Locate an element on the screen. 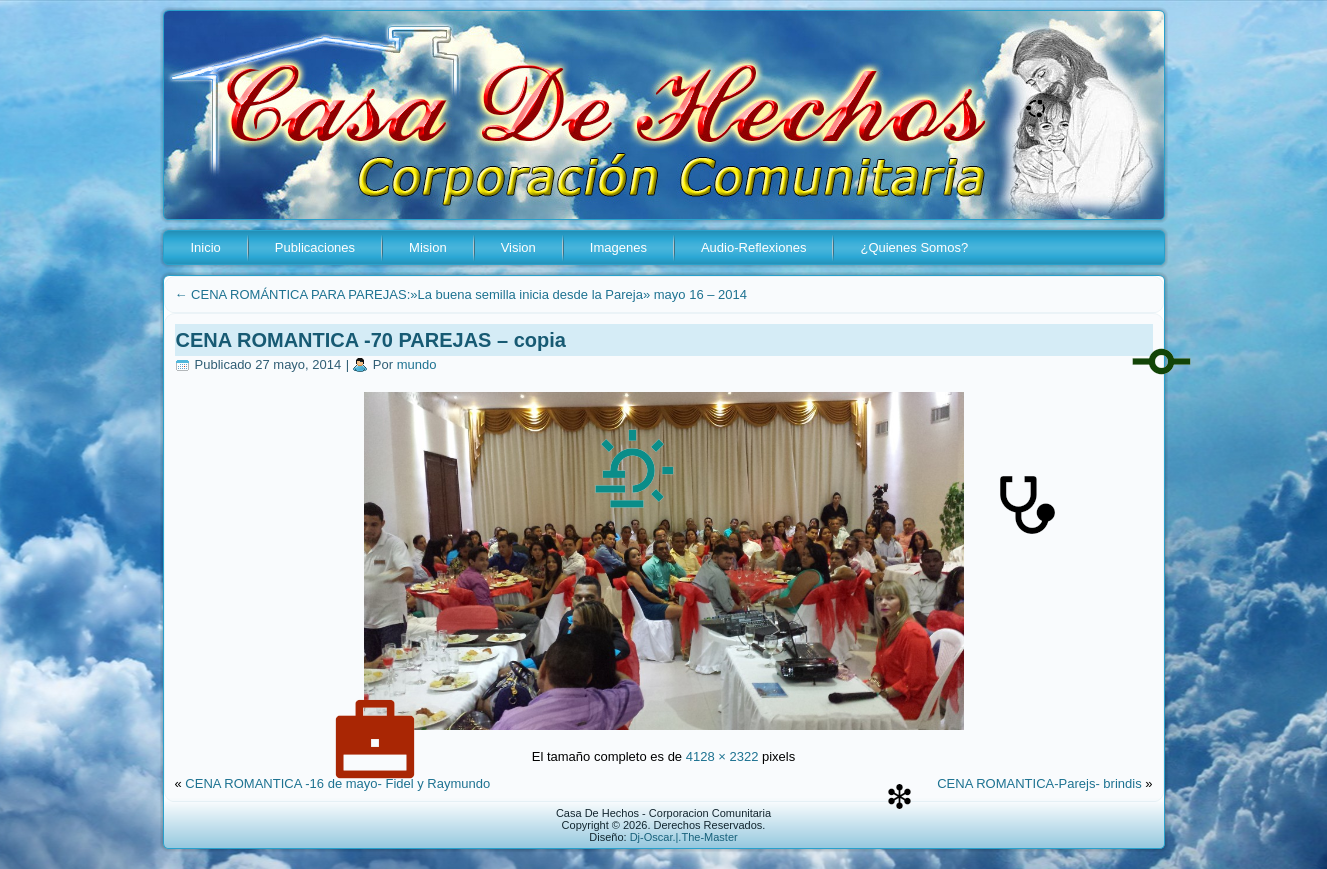 The image size is (1327, 869). access health or medical features is located at coordinates (1024, 503).